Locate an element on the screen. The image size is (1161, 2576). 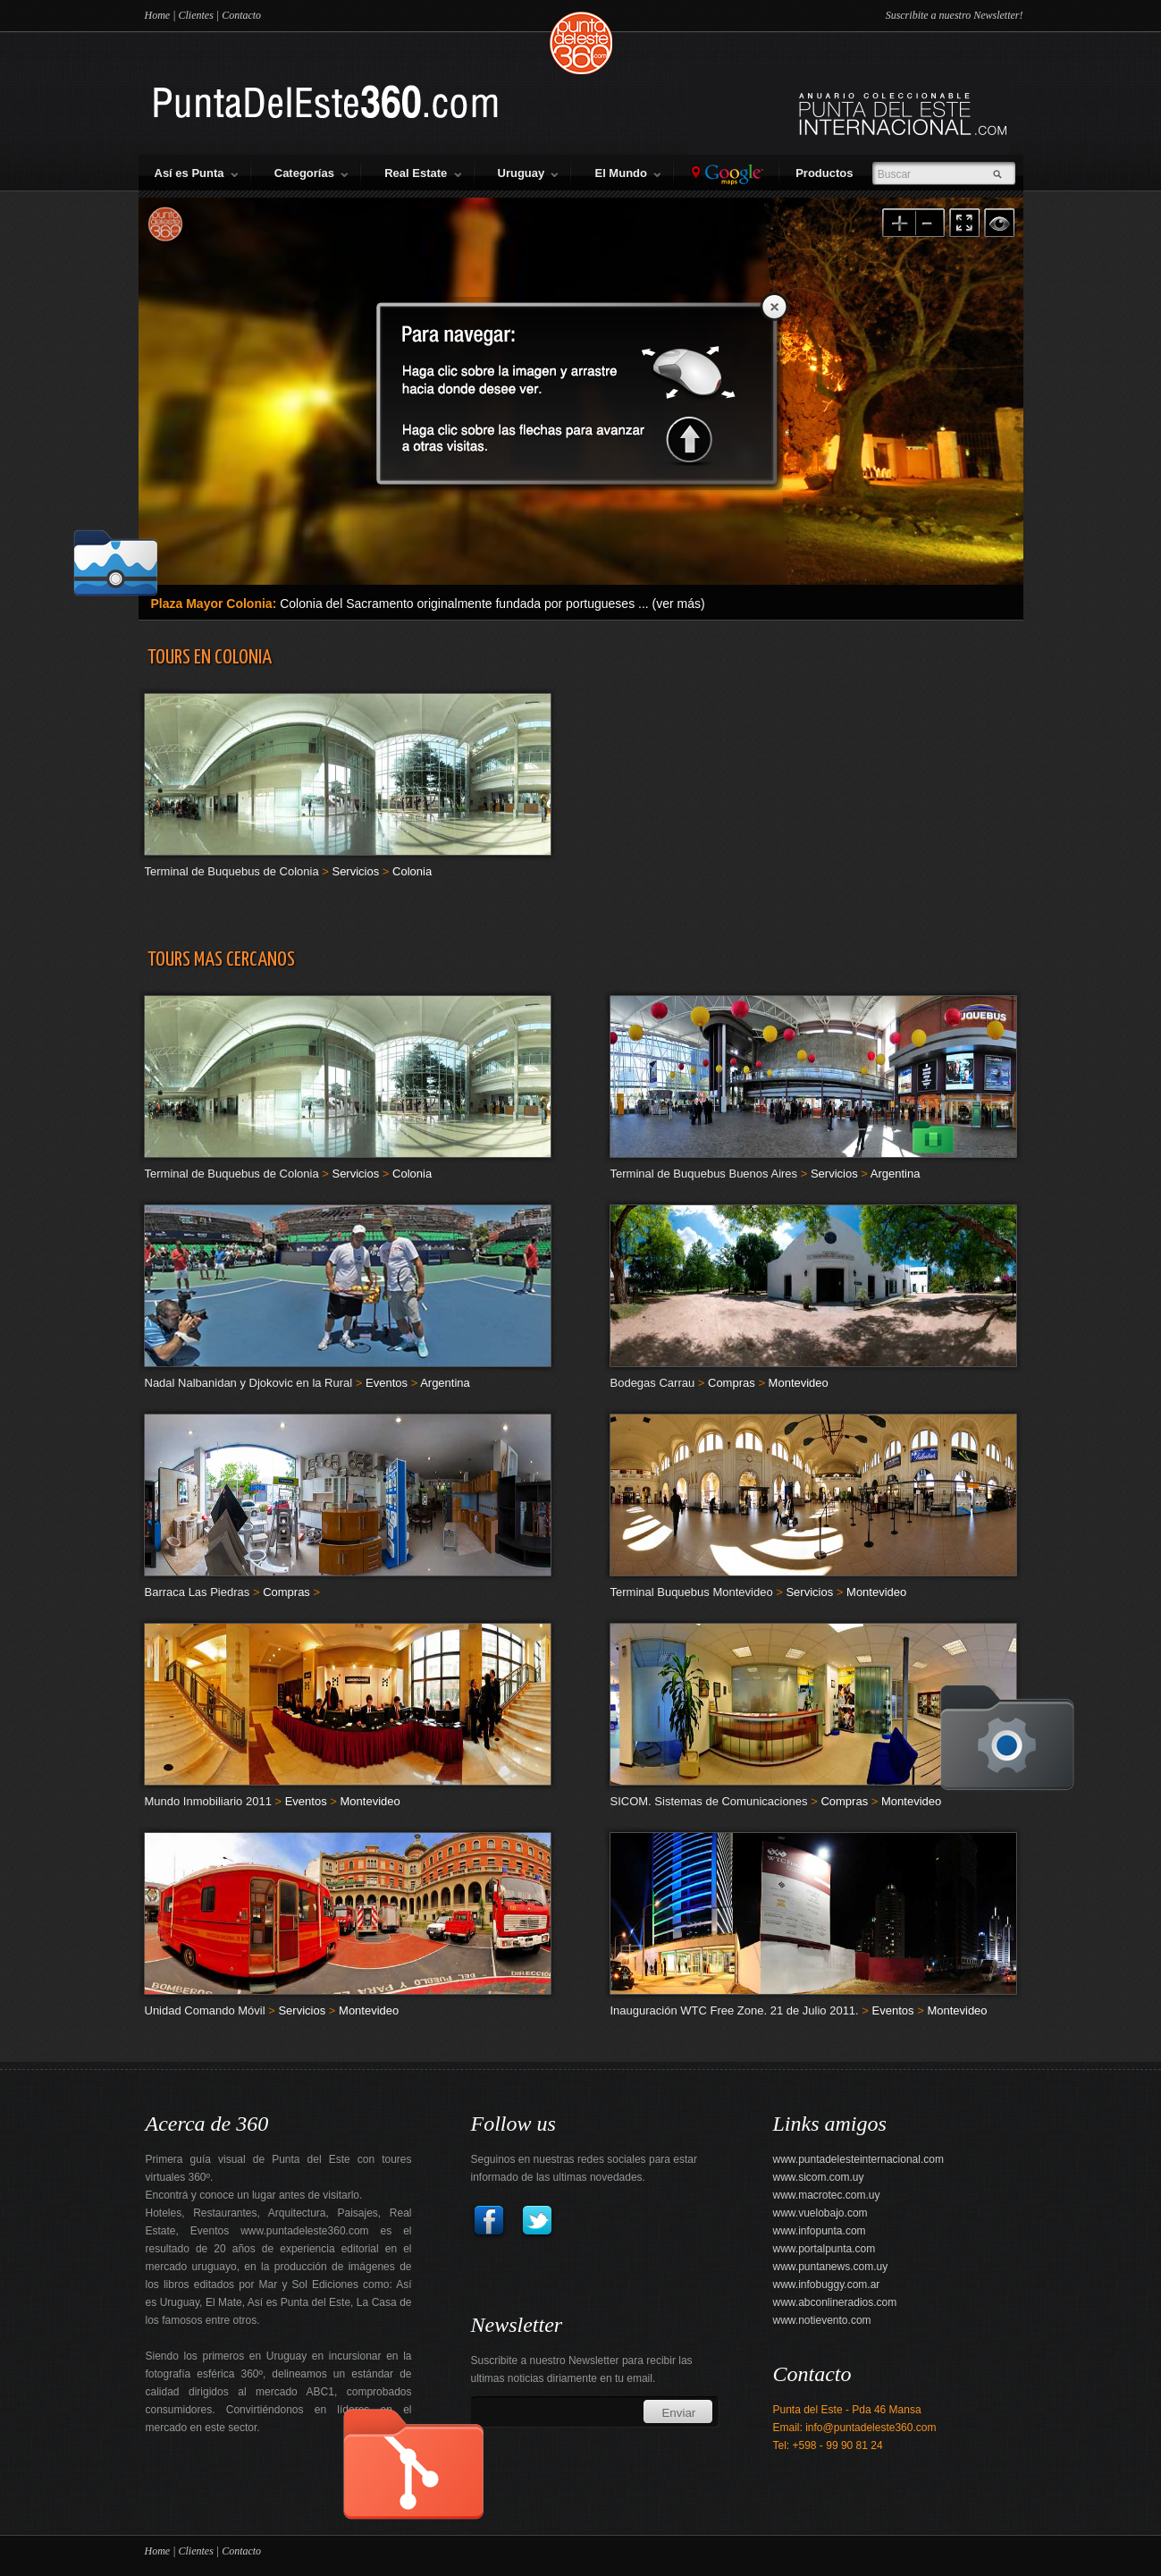
open git repository folder is located at coordinates (413, 2468).